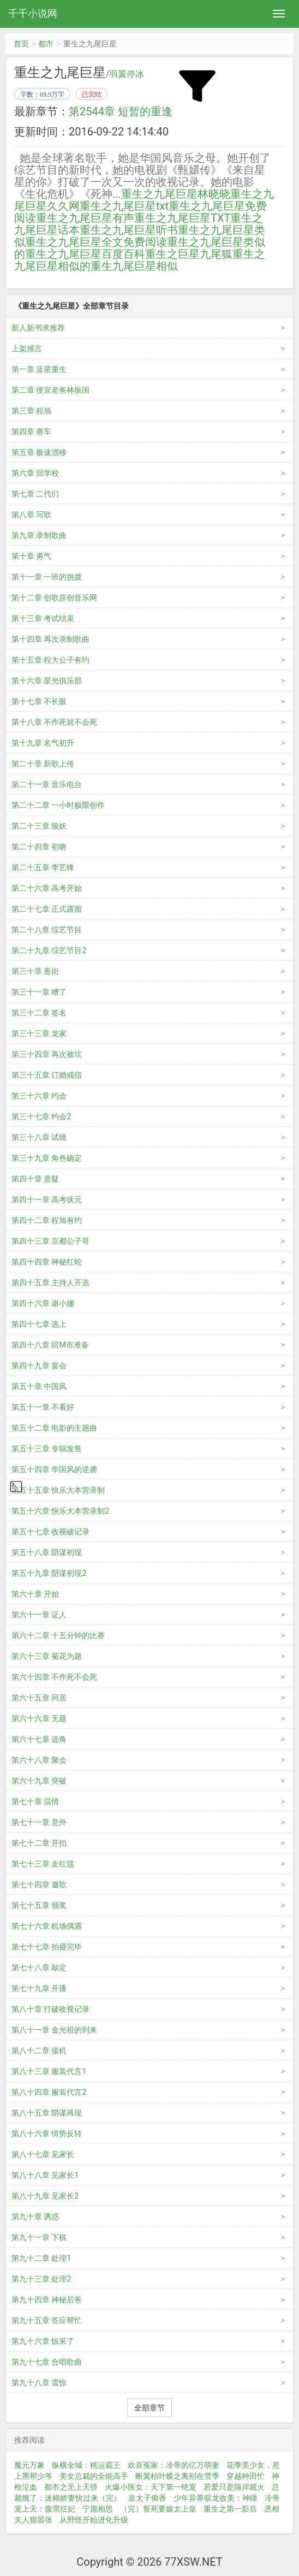 Image resolution: width=299 pixels, height=2576 pixels. Describe the element at coordinates (16, 1486) in the screenshot. I see `open the command line terminal` at that location.